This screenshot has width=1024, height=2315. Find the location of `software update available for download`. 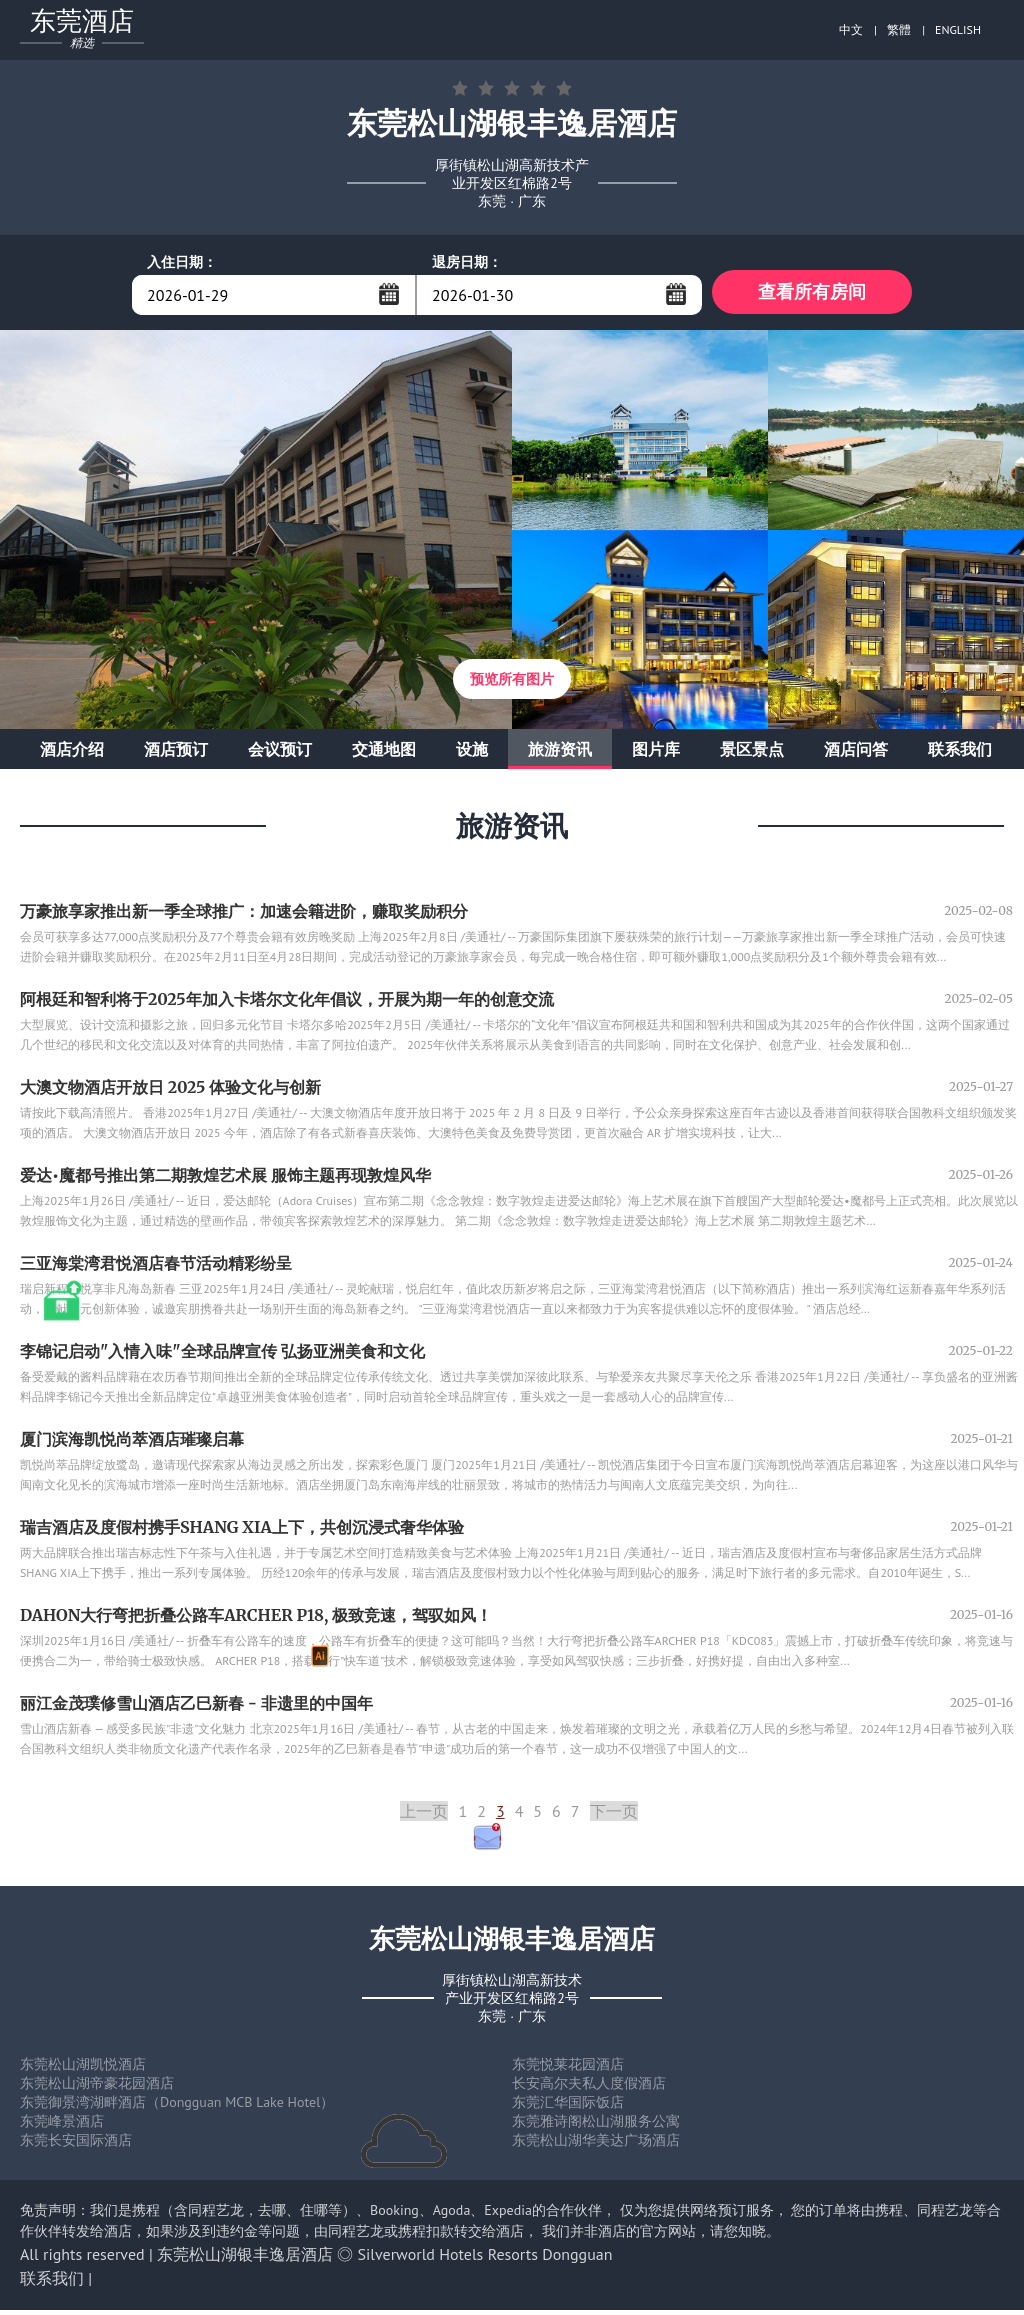

software update available for download is located at coordinates (61, 1300).